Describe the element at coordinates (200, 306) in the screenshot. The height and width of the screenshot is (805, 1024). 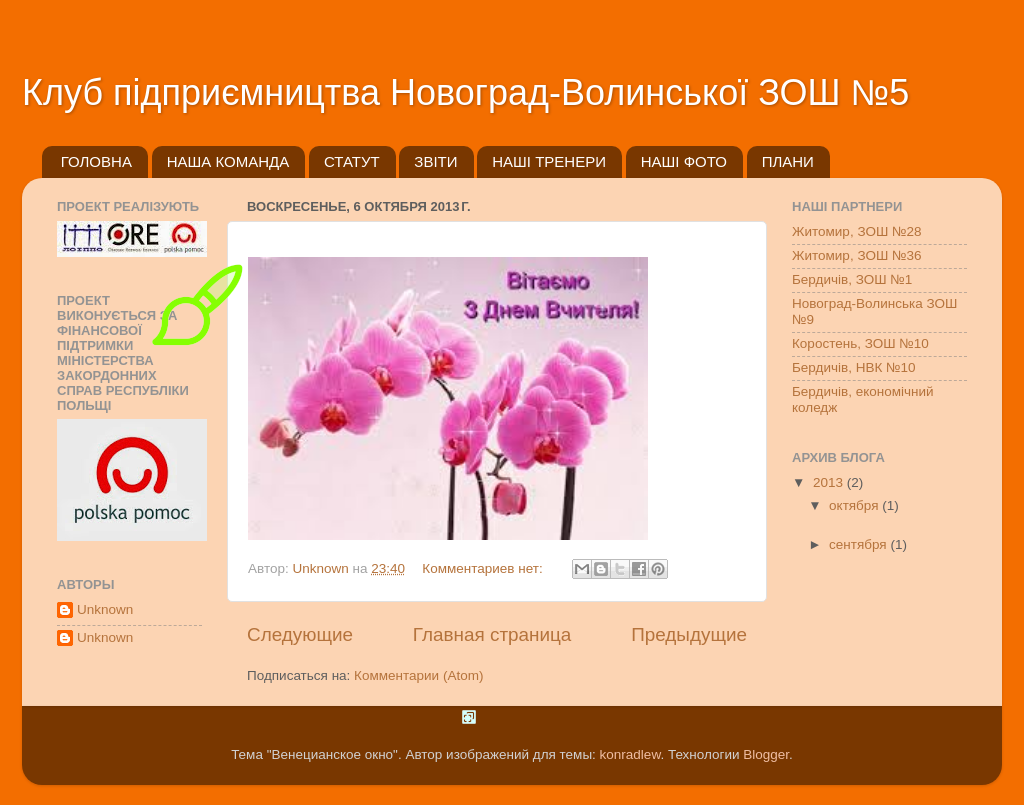
I see `access drawing or painting tools` at that location.